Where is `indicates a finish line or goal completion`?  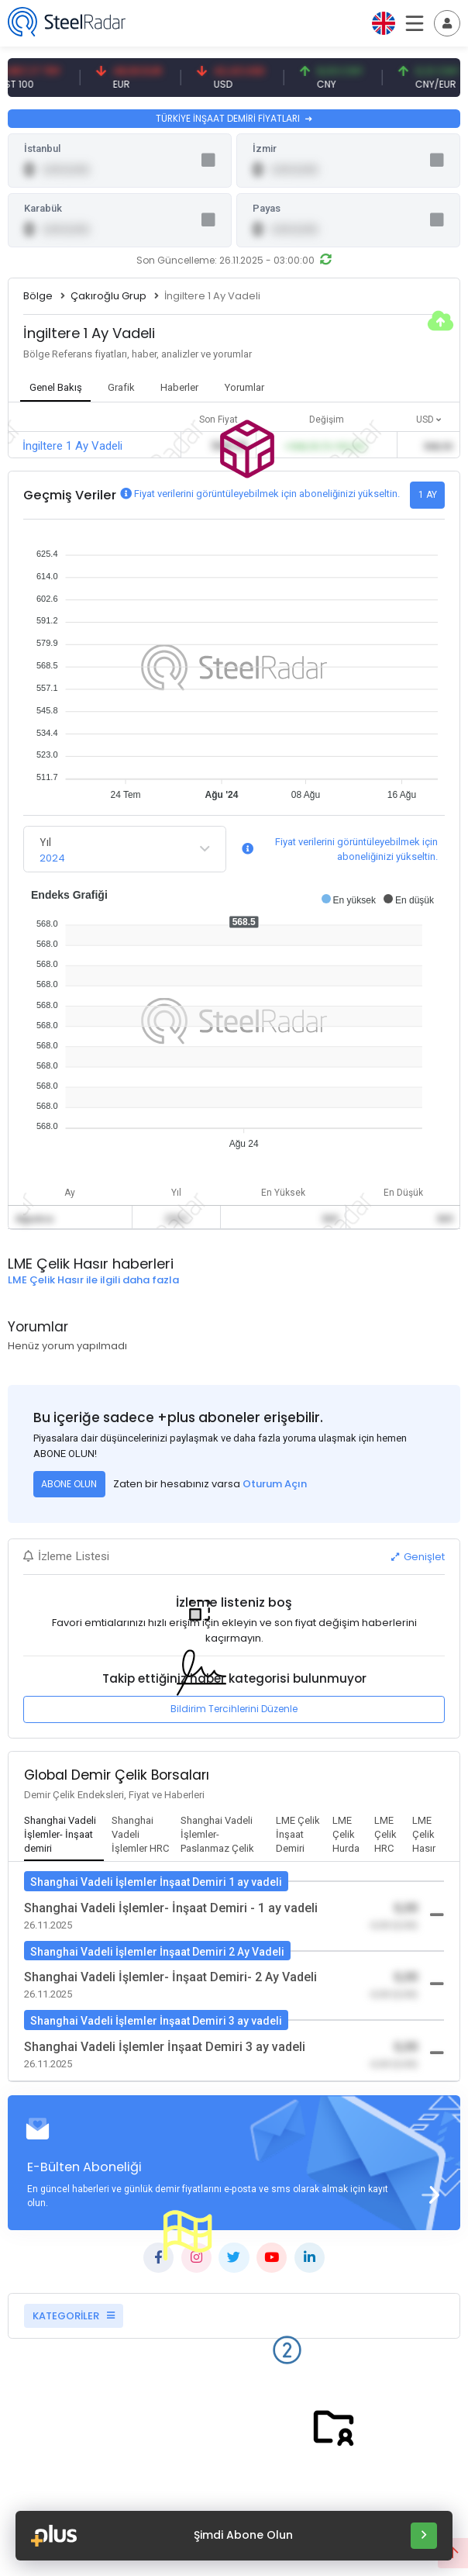
indicates a finish line or goal completion is located at coordinates (185, 2234).